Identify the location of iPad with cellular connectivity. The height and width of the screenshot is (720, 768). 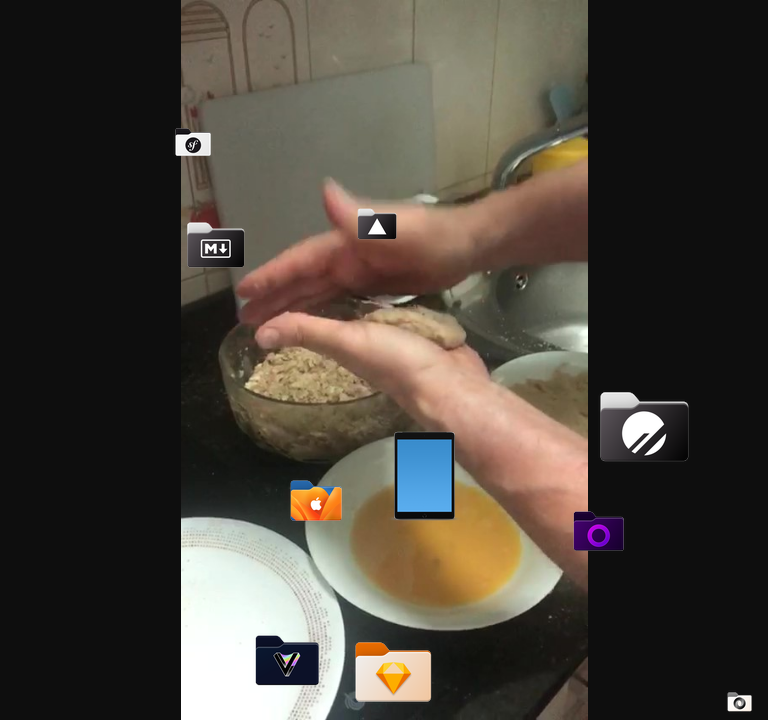
(424, 476).